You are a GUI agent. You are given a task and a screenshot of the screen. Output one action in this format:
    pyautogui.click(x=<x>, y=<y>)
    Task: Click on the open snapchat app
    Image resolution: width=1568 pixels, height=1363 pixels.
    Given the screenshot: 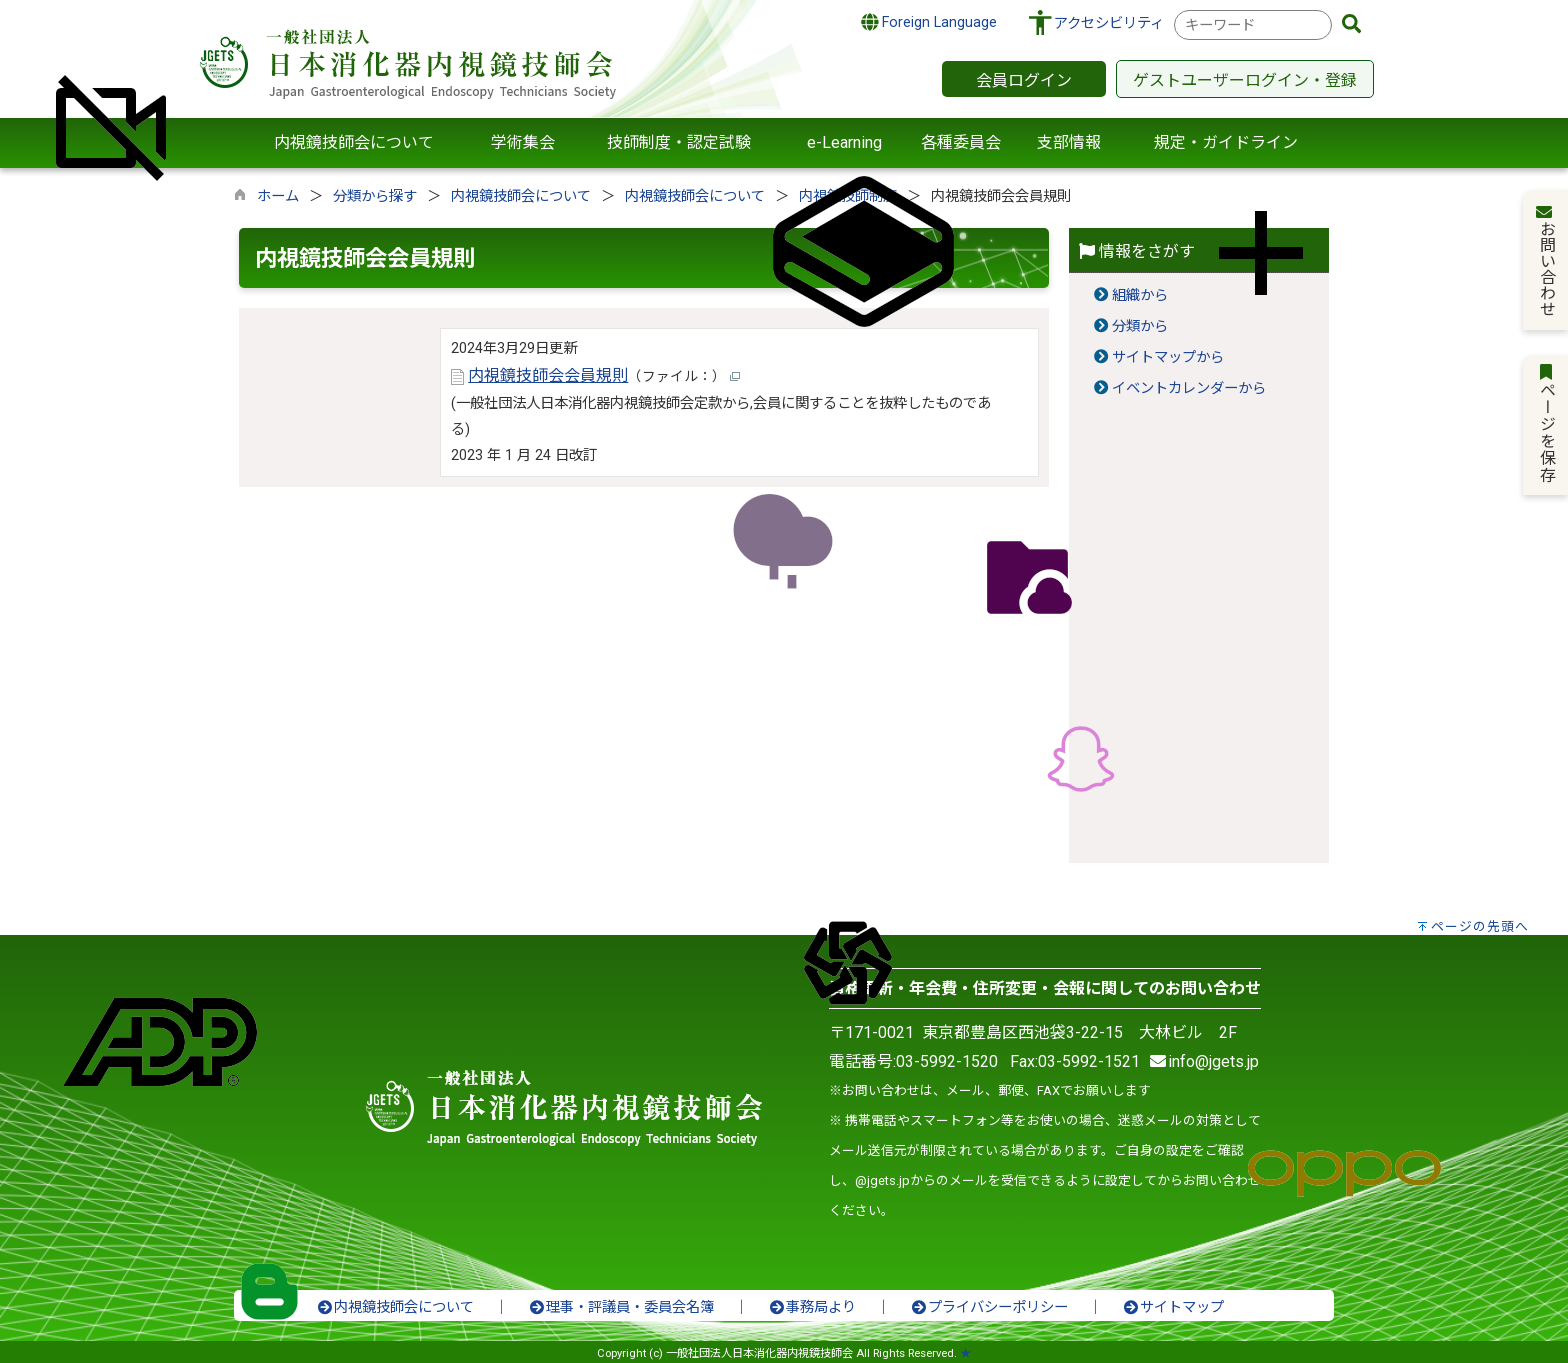 What is the action you would take?
    pyautogui.click(x=1081, y=759)
    